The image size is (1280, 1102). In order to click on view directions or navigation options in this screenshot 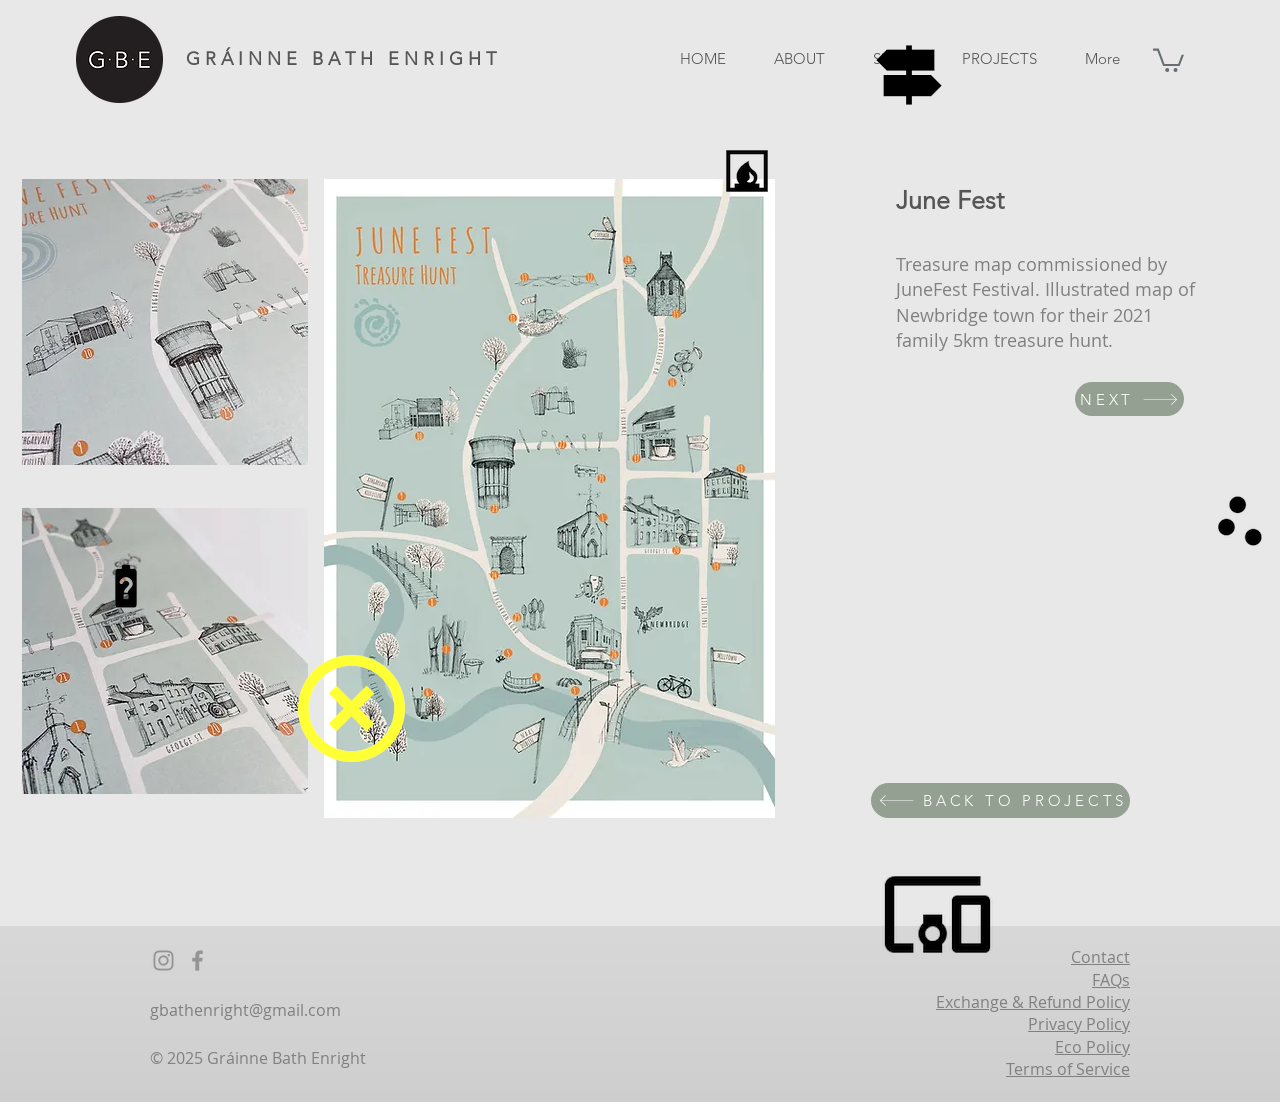, I will do `click(909, 75)`.